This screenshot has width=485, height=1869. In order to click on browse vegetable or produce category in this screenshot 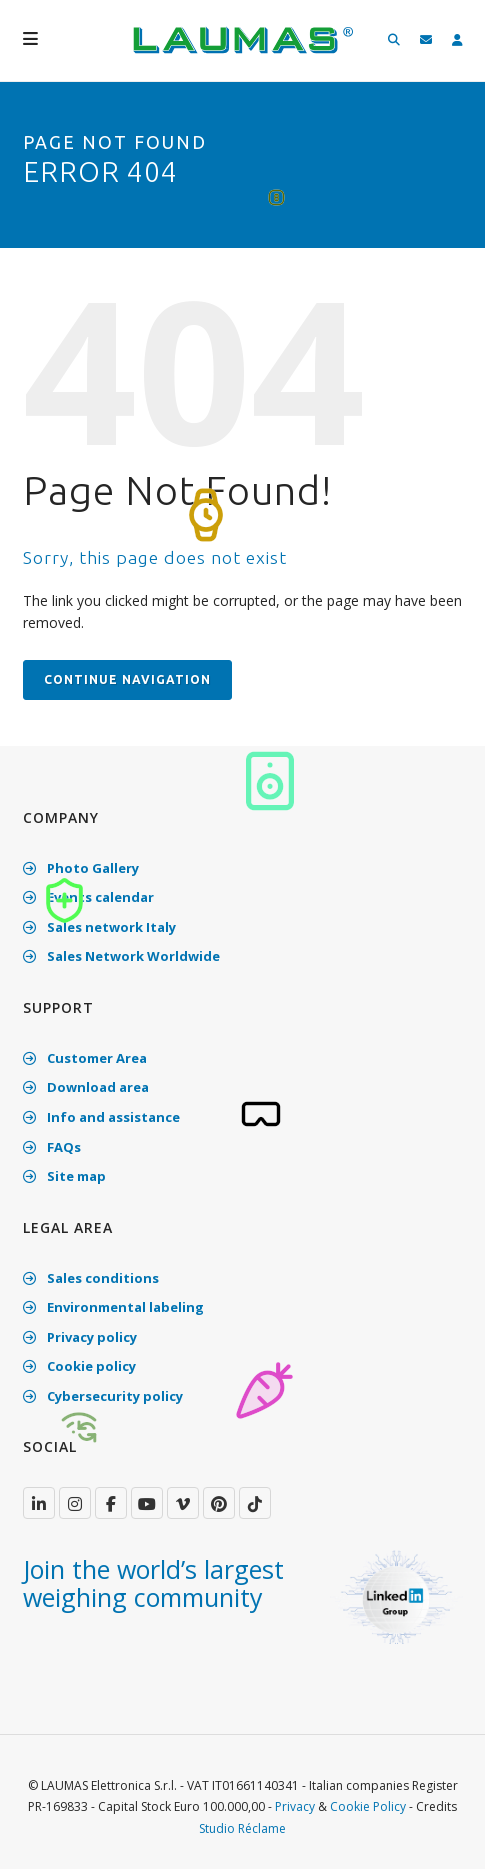, I will do `click(263, 1391)`.